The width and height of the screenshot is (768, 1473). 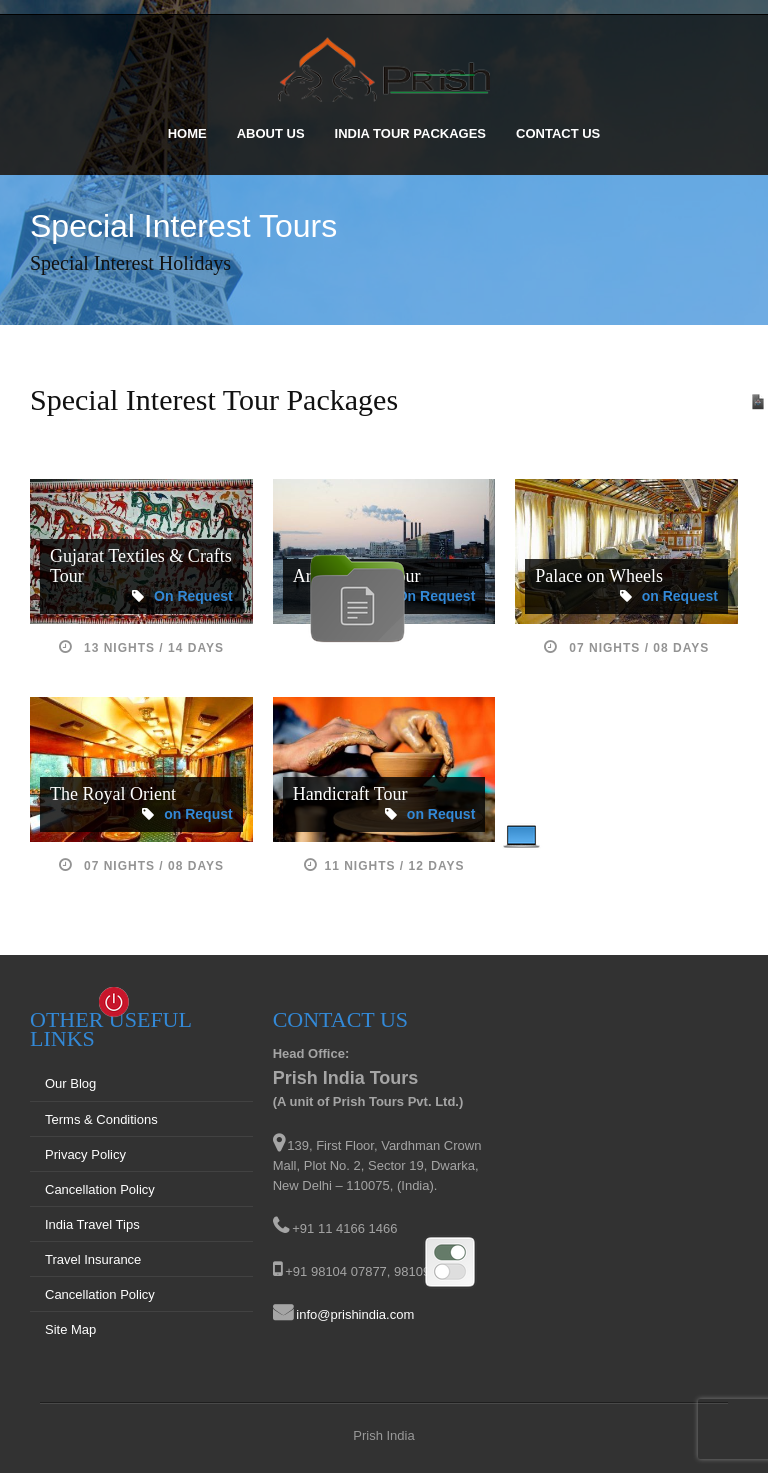 What do you see at coordinates (357, 598) in the screenshot?
I see `open your documents folder` at bounding box center [357, 598].